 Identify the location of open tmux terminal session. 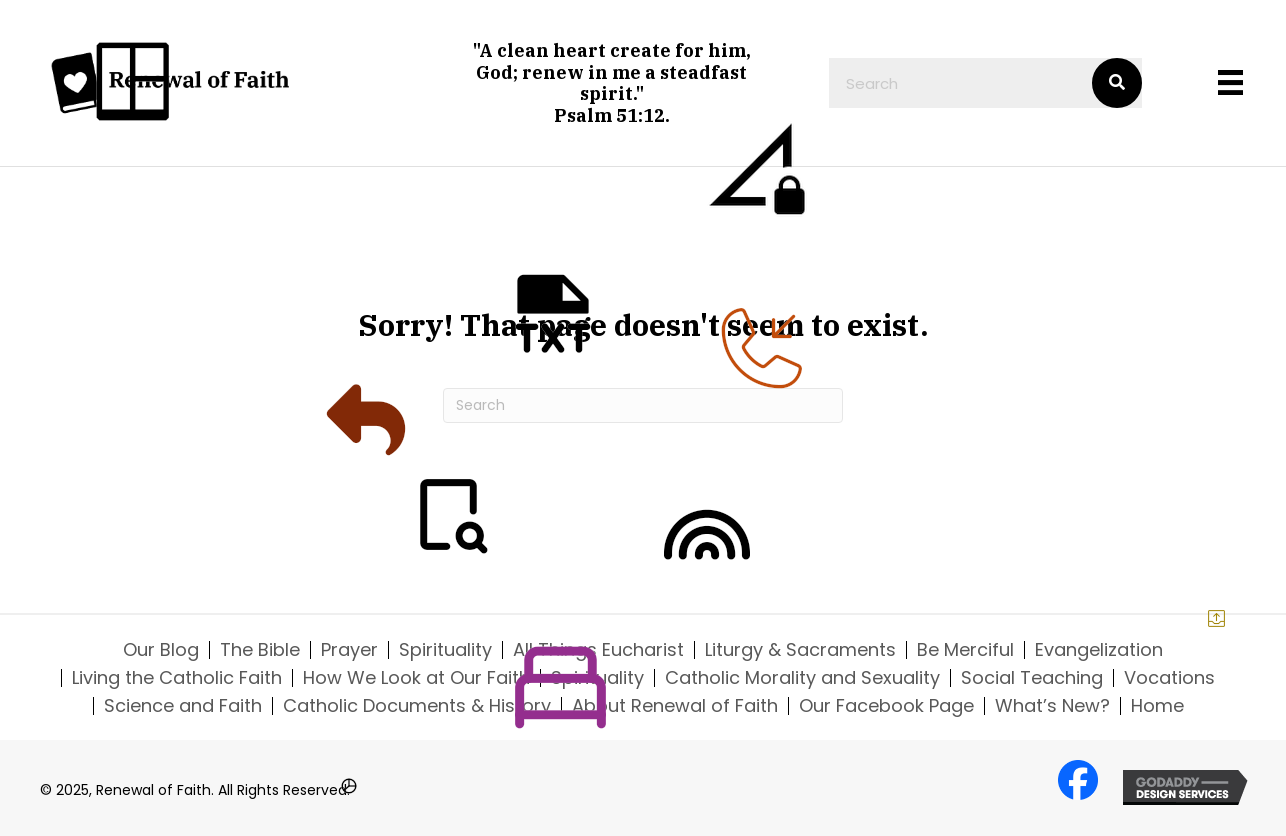
(135, 81).